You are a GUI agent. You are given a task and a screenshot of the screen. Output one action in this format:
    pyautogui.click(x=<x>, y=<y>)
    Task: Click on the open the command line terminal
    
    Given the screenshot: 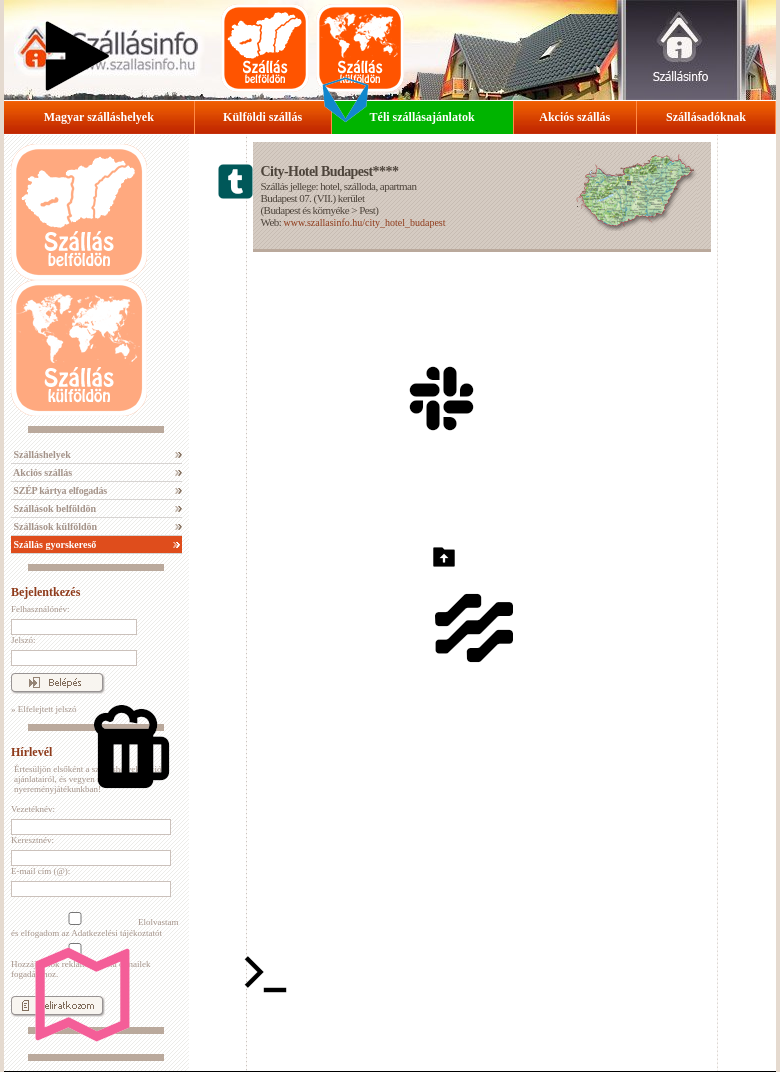 What is the action you would take?
    pyautogui.click(x=266, y=972)
    